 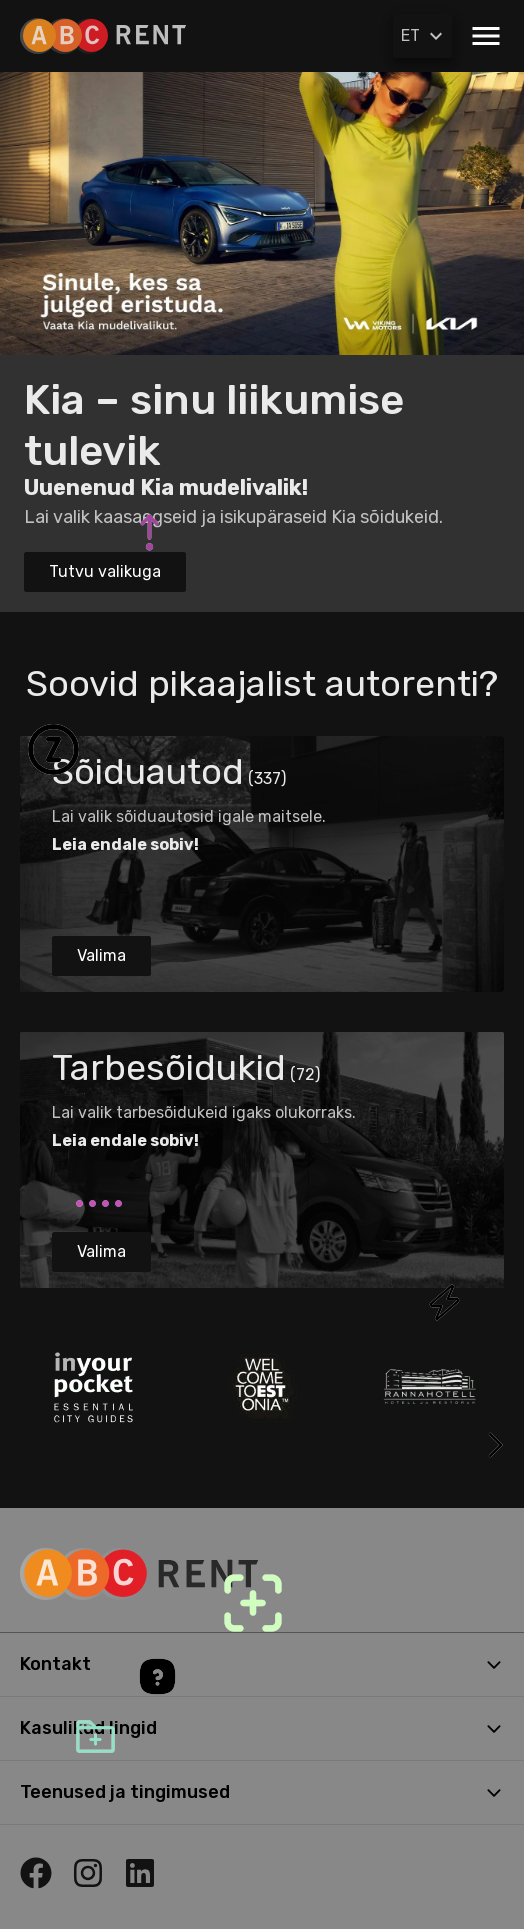 I want to click on create a new folder, so click(x=95, y=1736).